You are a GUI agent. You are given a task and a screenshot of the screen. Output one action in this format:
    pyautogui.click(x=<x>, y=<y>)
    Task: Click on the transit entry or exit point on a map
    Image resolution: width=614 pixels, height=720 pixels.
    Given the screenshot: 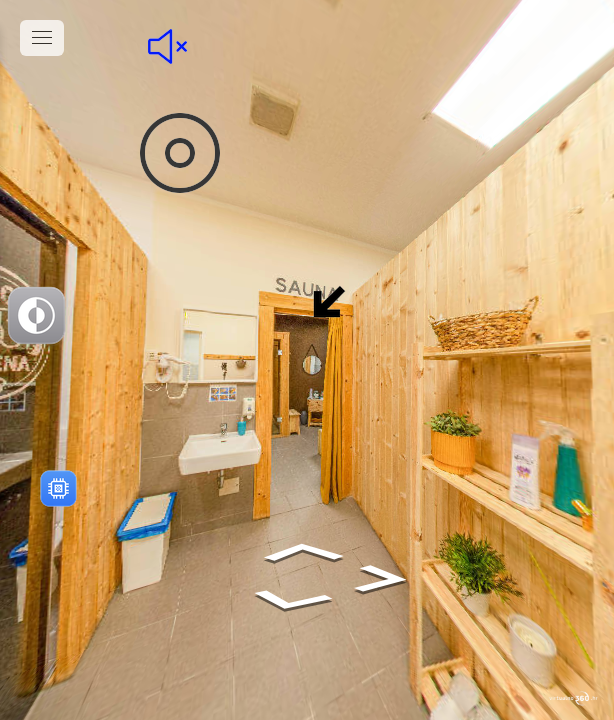 What is the action you would take?
    pyautogui.click(x=329, y=301)
    